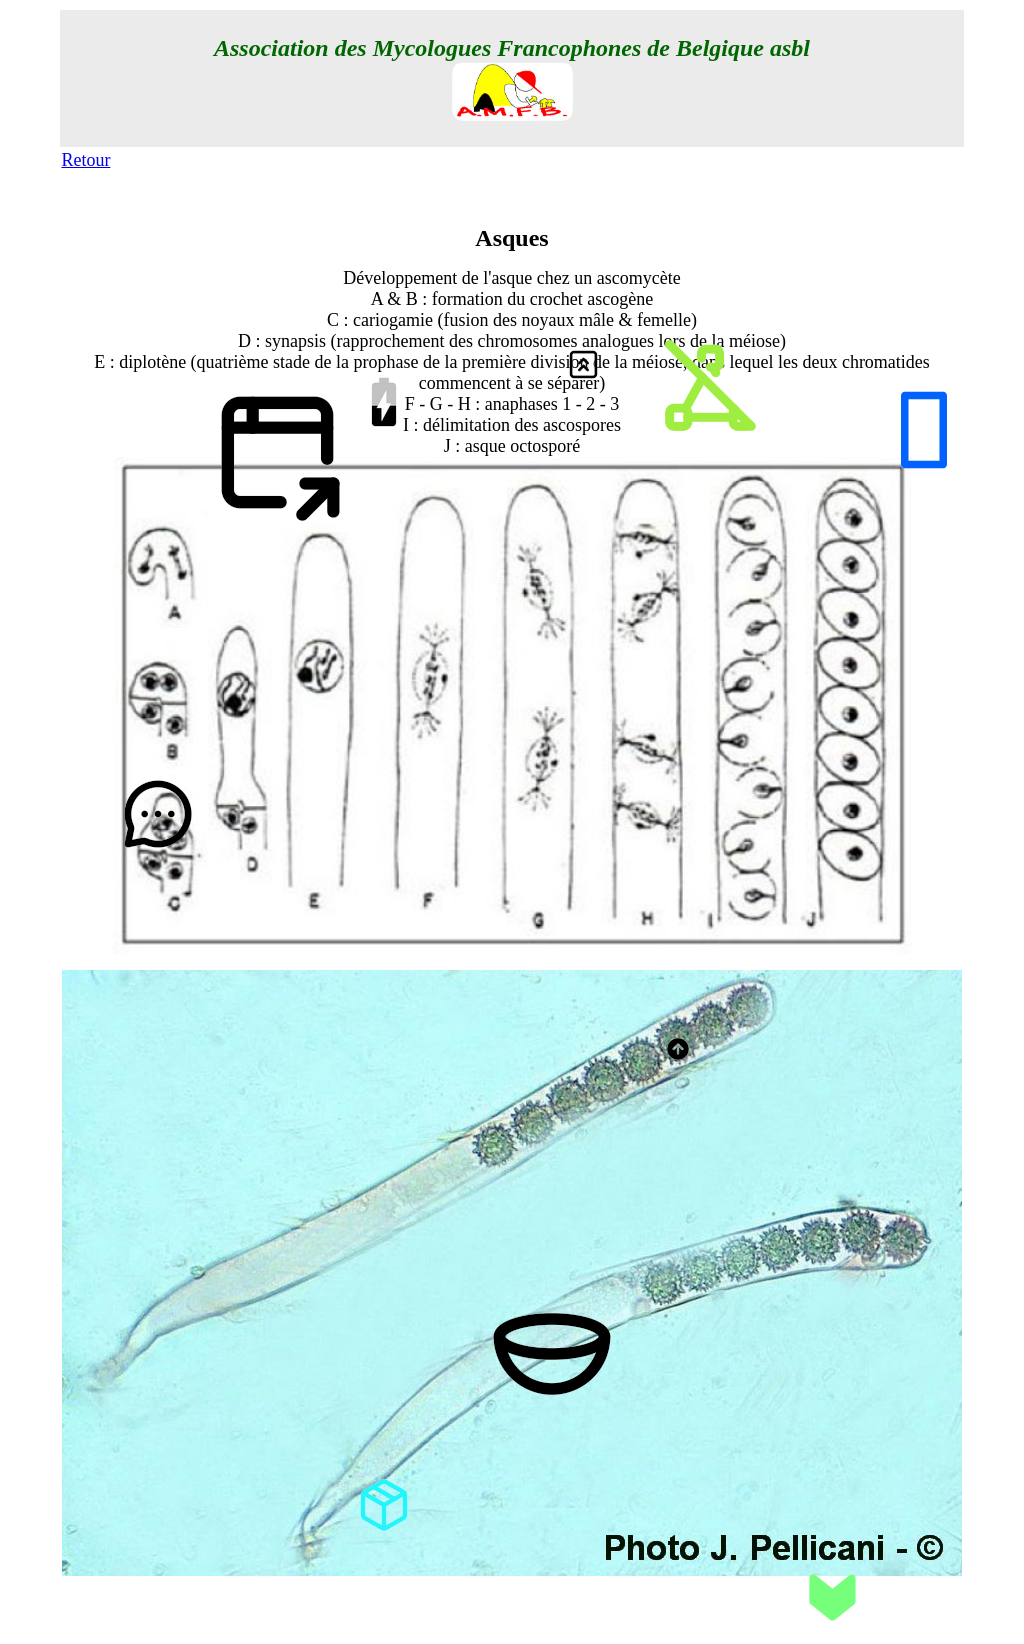 The height and width of the screenshot is (1644, 1024). Describe the element at coordinates (924, 430) in the screenshot. I see `national geographic brand logo` at that location.